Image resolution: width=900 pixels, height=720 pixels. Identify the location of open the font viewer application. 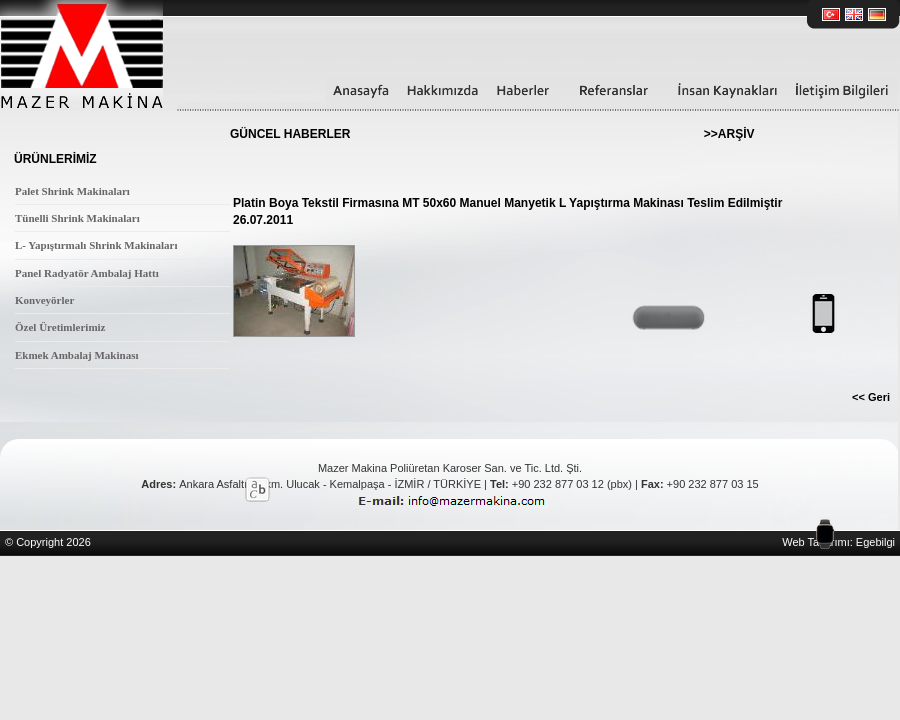
(257, 489).